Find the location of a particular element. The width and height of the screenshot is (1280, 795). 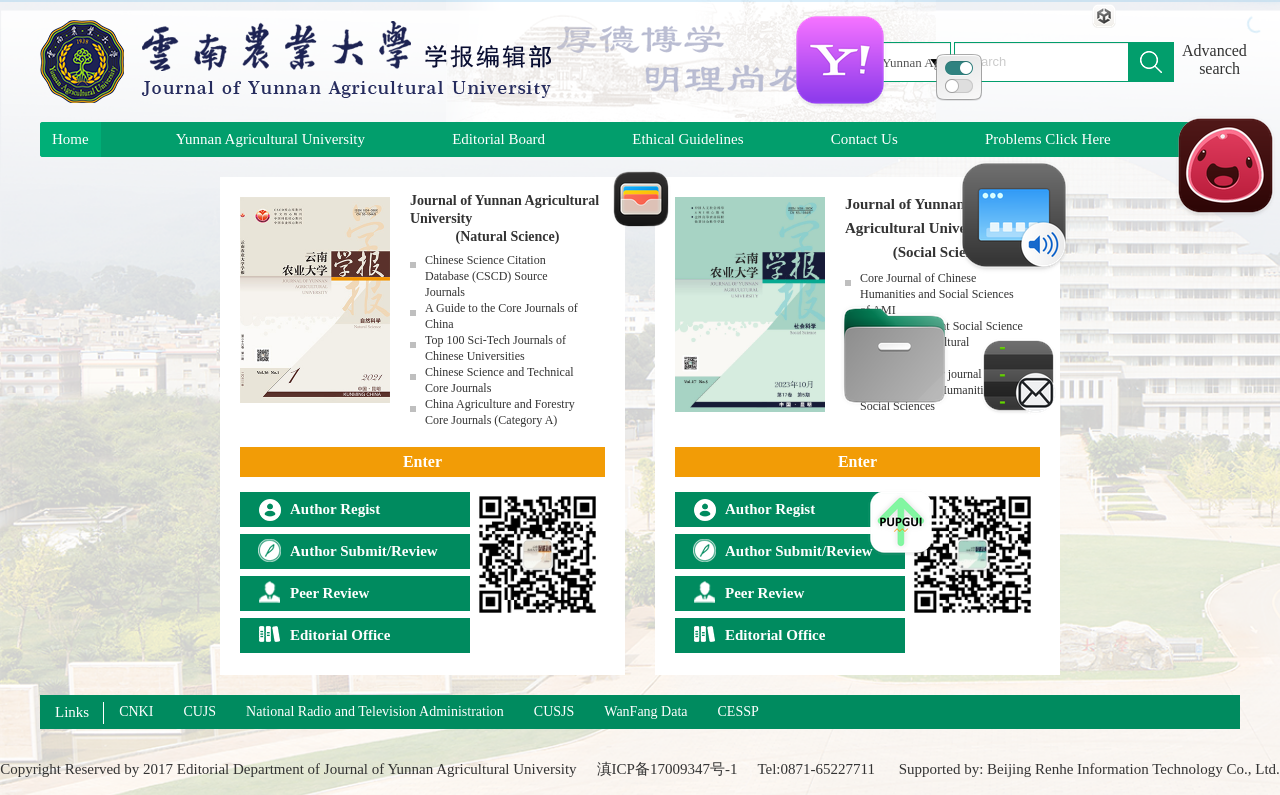

open unity hub application is located at coordinates (1104, 16).